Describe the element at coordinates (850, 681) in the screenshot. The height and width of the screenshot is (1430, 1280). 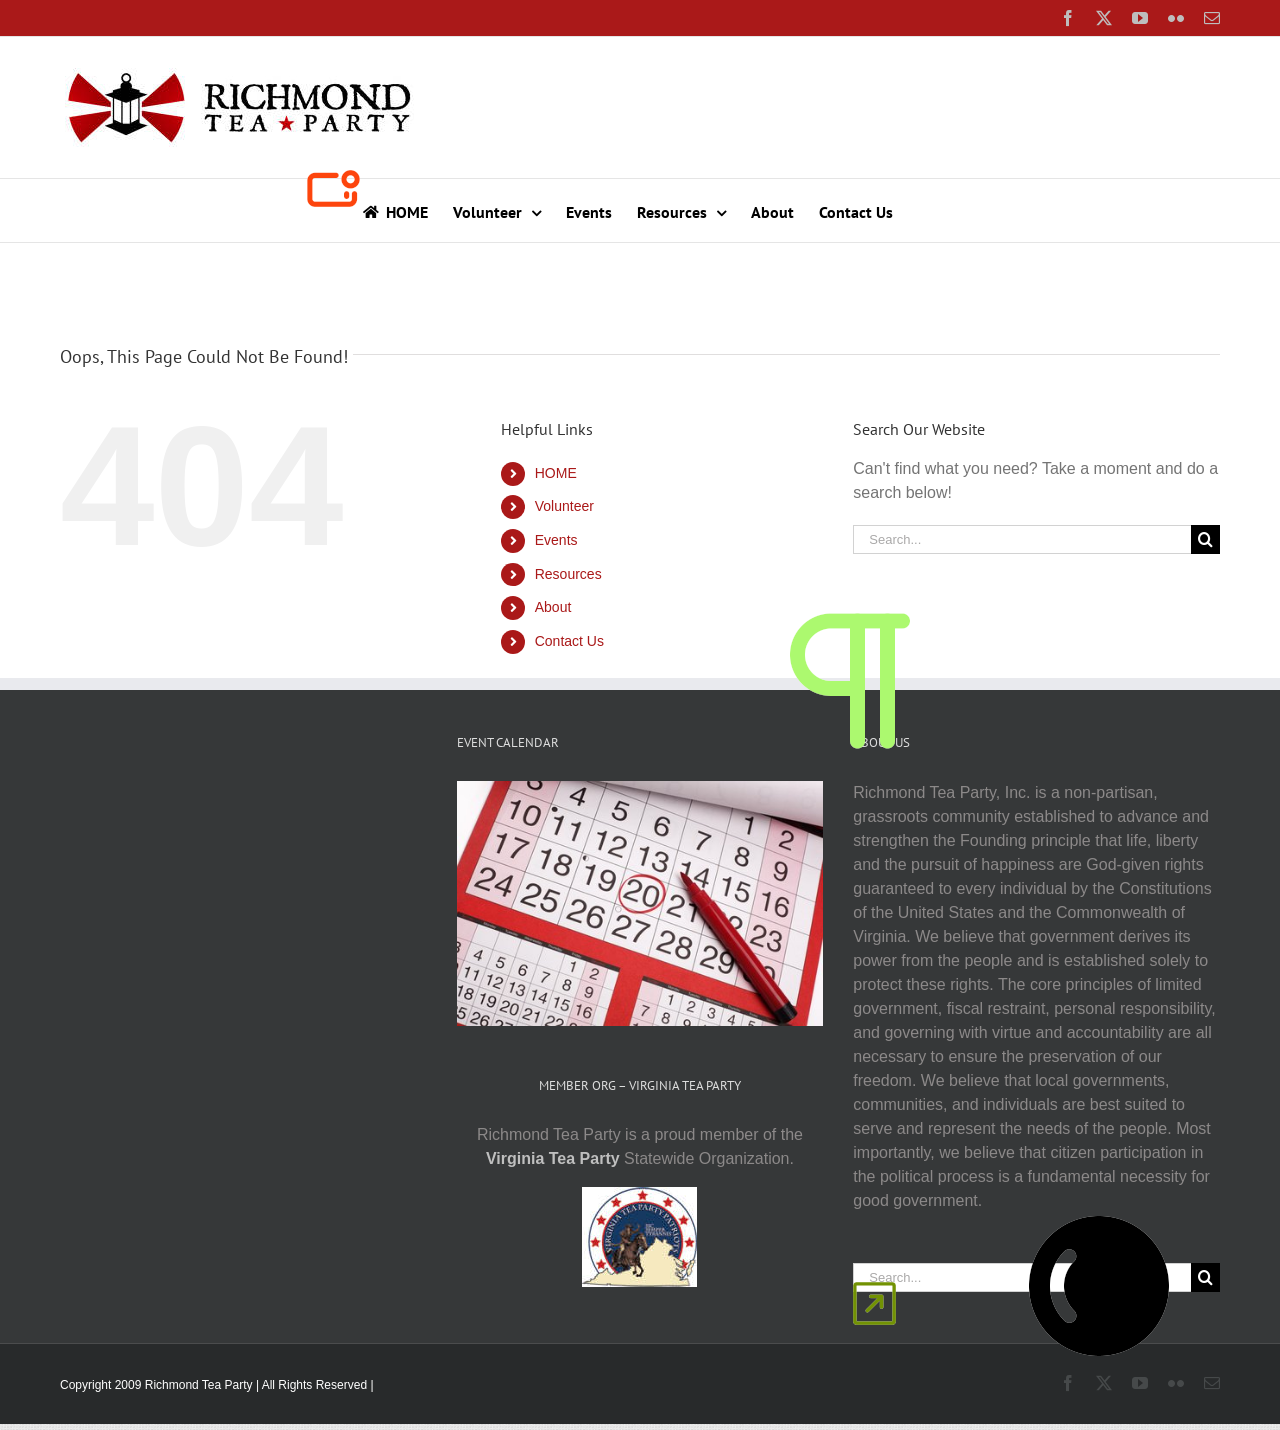
I see `toggle paragraph formatting options` at that location.